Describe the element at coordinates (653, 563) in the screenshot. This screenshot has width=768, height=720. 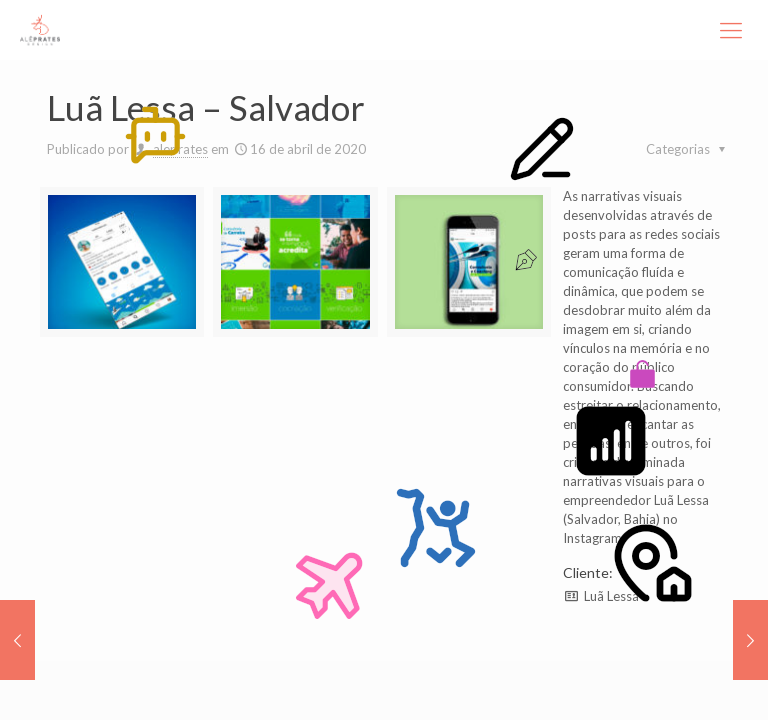
I see `view home location on map` at that location.